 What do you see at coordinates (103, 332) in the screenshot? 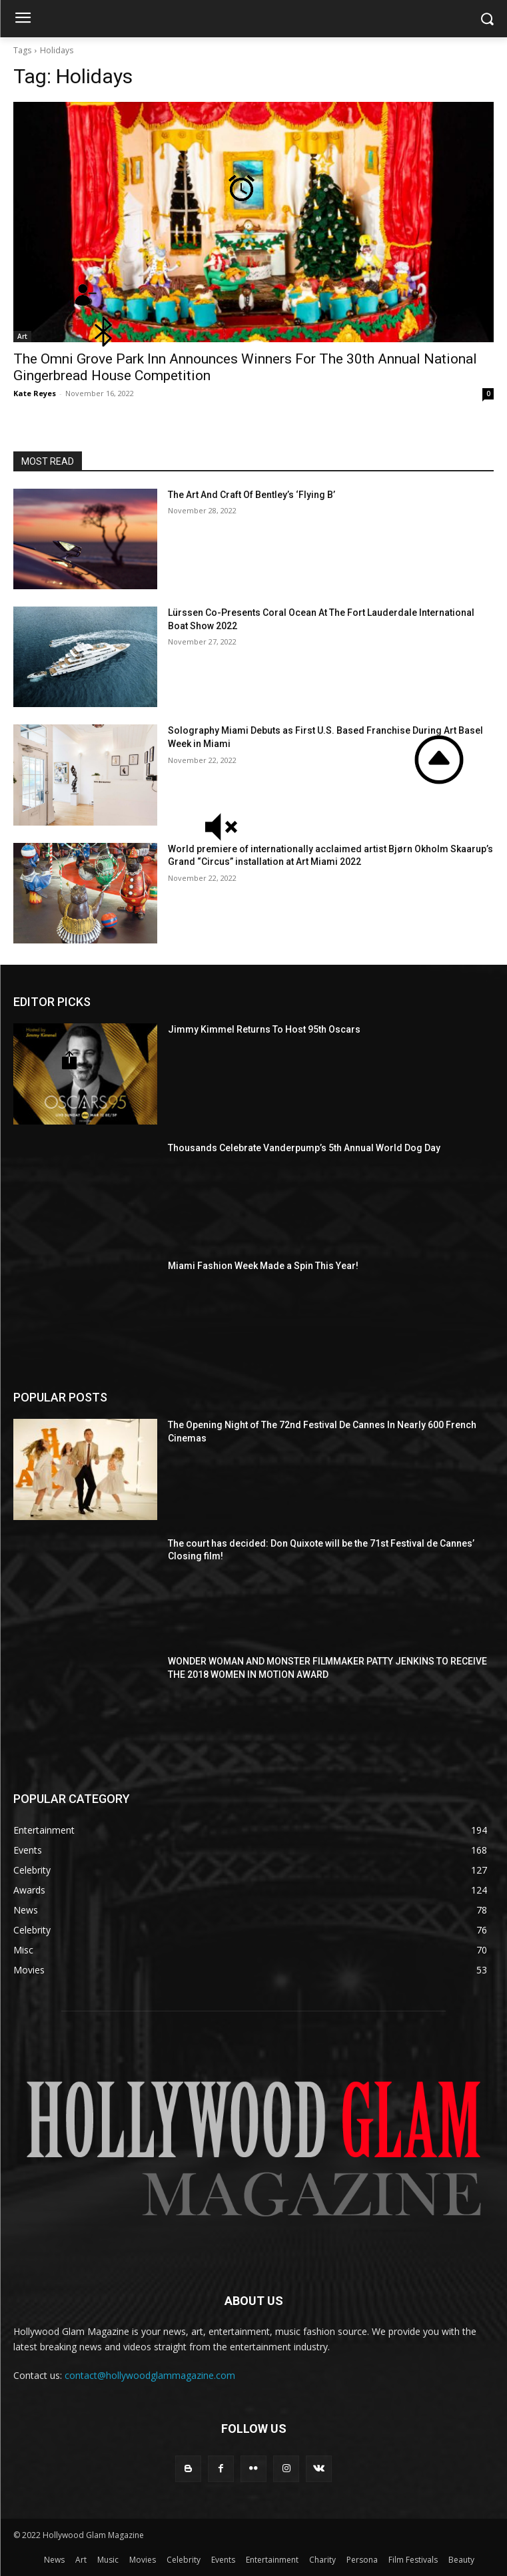
I see `toggle bluetooth connectivity on or off` at bounding box center [103, 332].